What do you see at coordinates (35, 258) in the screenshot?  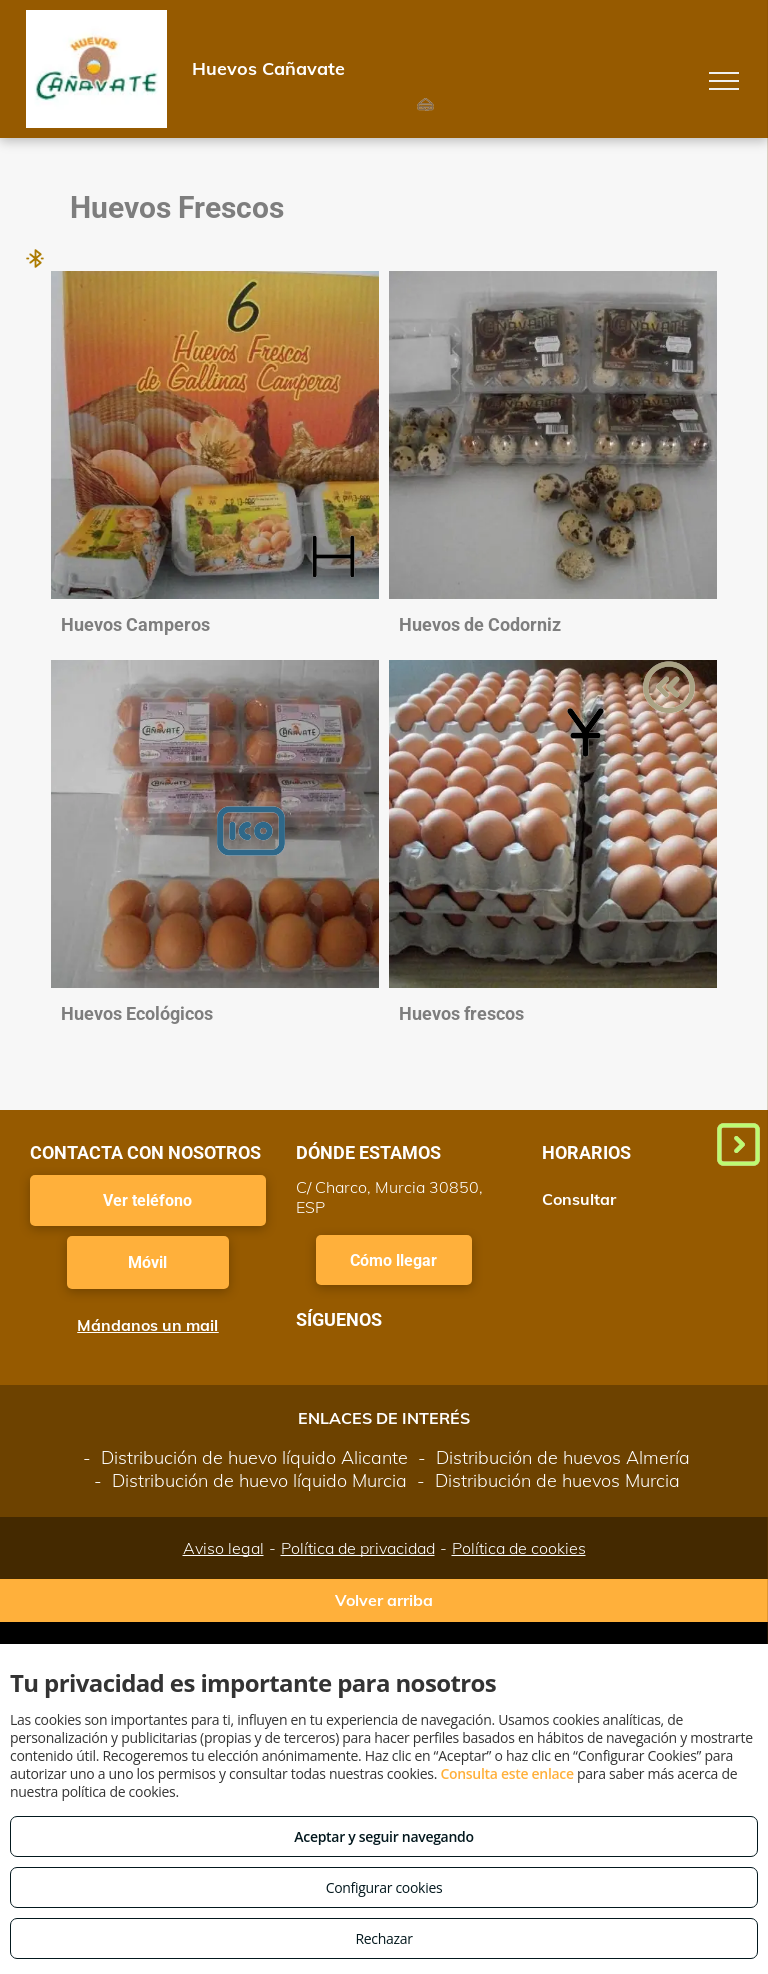 I see `indicates an active bluetooth connection` at bounding box center [35, 258].